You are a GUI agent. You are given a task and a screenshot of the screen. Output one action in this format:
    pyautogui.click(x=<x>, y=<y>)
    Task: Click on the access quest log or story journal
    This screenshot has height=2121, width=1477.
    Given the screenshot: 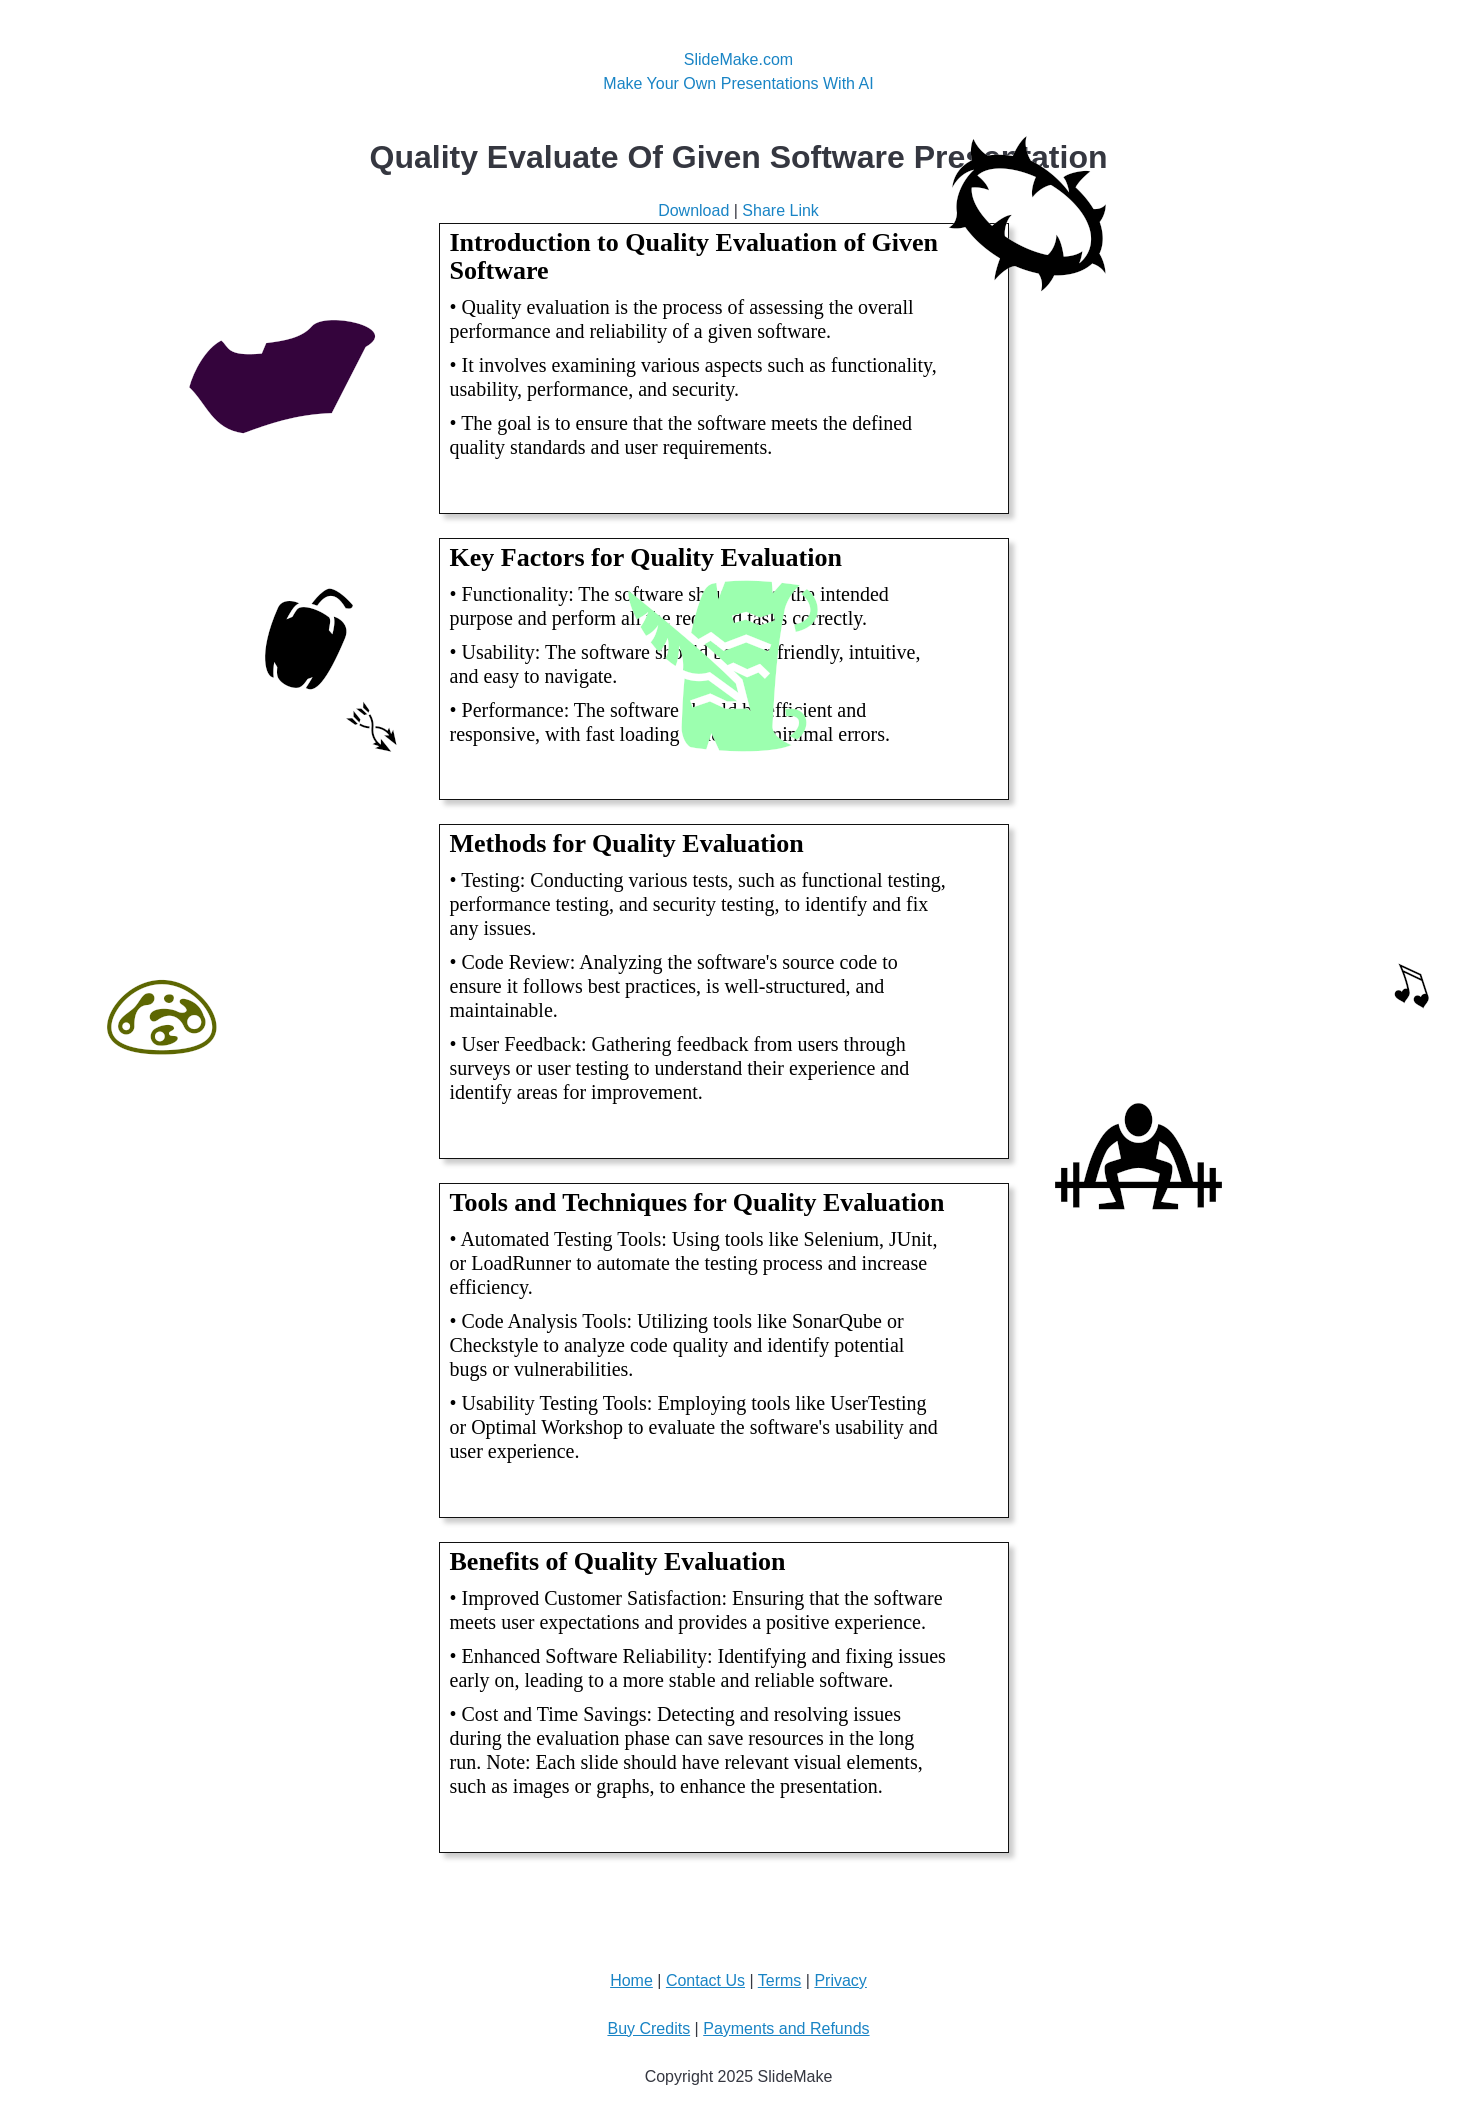 What is the action you would take?
    pyautogui.click(x=723, y=666)
    